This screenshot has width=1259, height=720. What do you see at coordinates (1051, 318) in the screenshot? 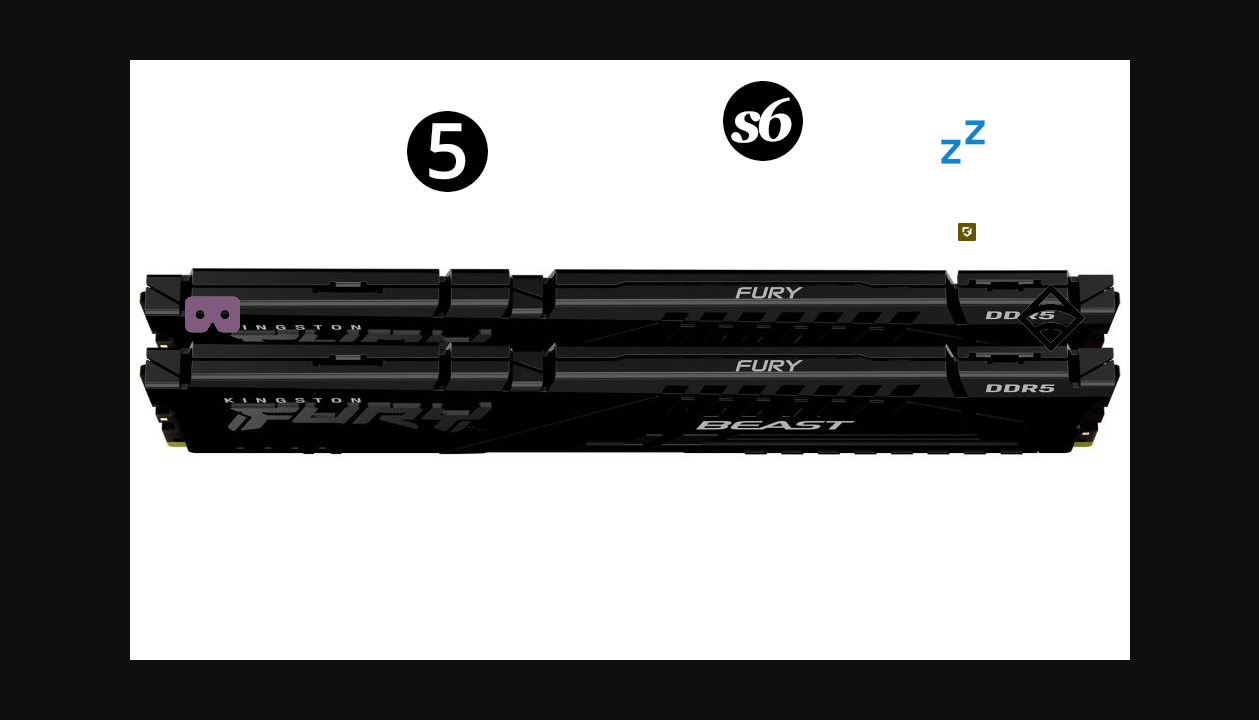
I see `sensu monitoring platform logo` at bounding box center [1051, 318].